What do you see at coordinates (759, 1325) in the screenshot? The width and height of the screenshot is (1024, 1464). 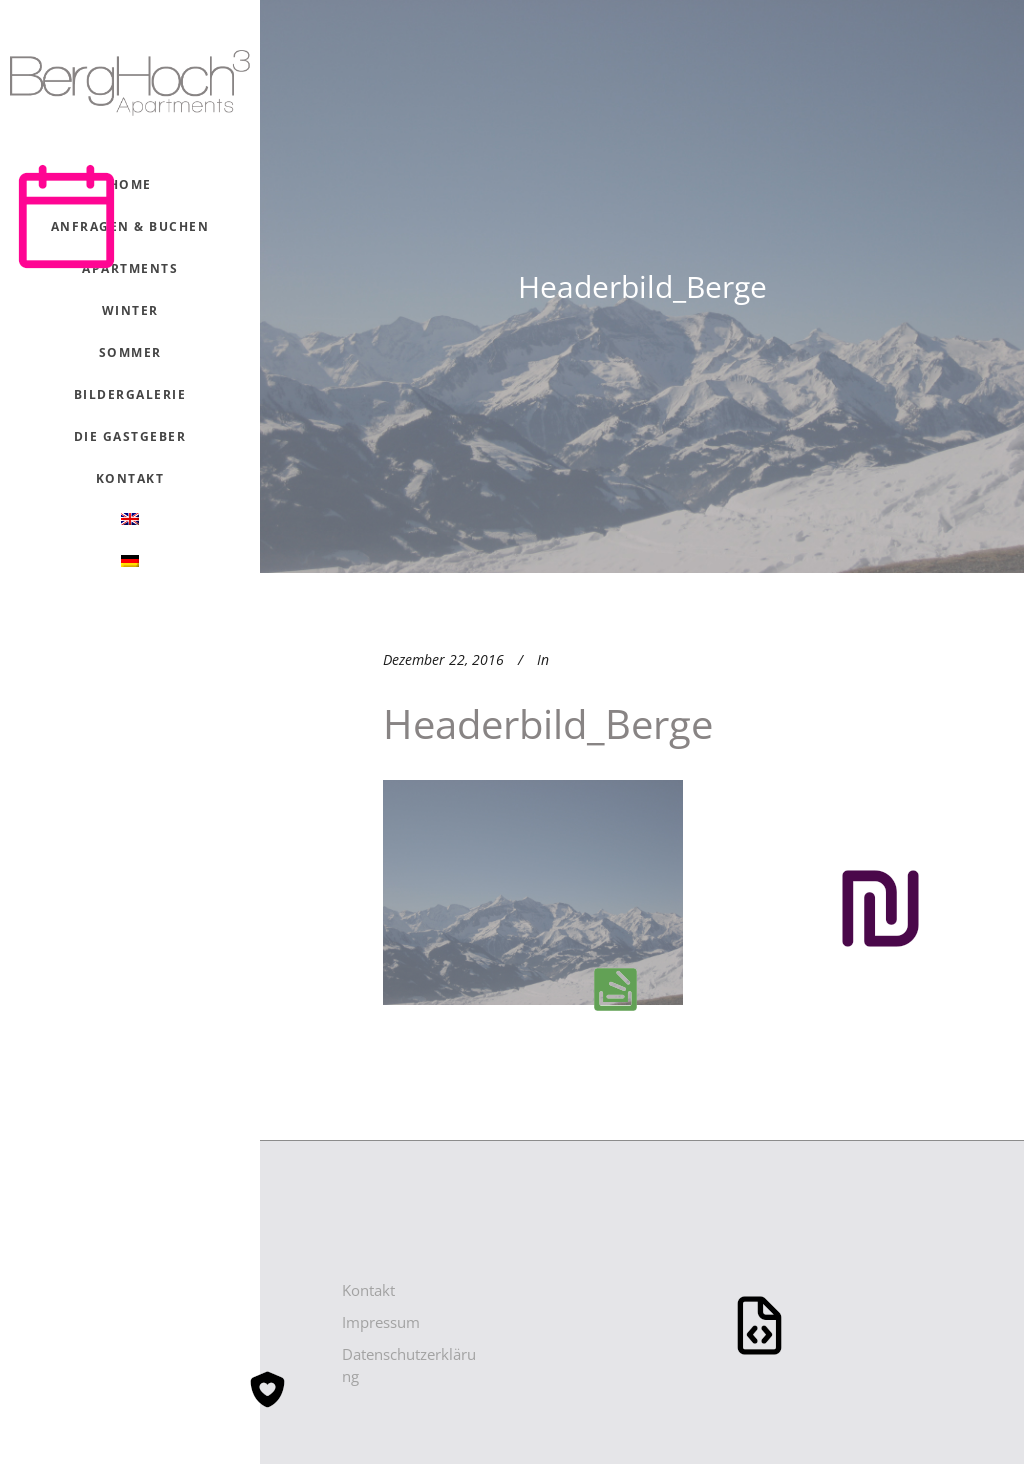 I see `view source code file` at bounding box center [759, 1325].